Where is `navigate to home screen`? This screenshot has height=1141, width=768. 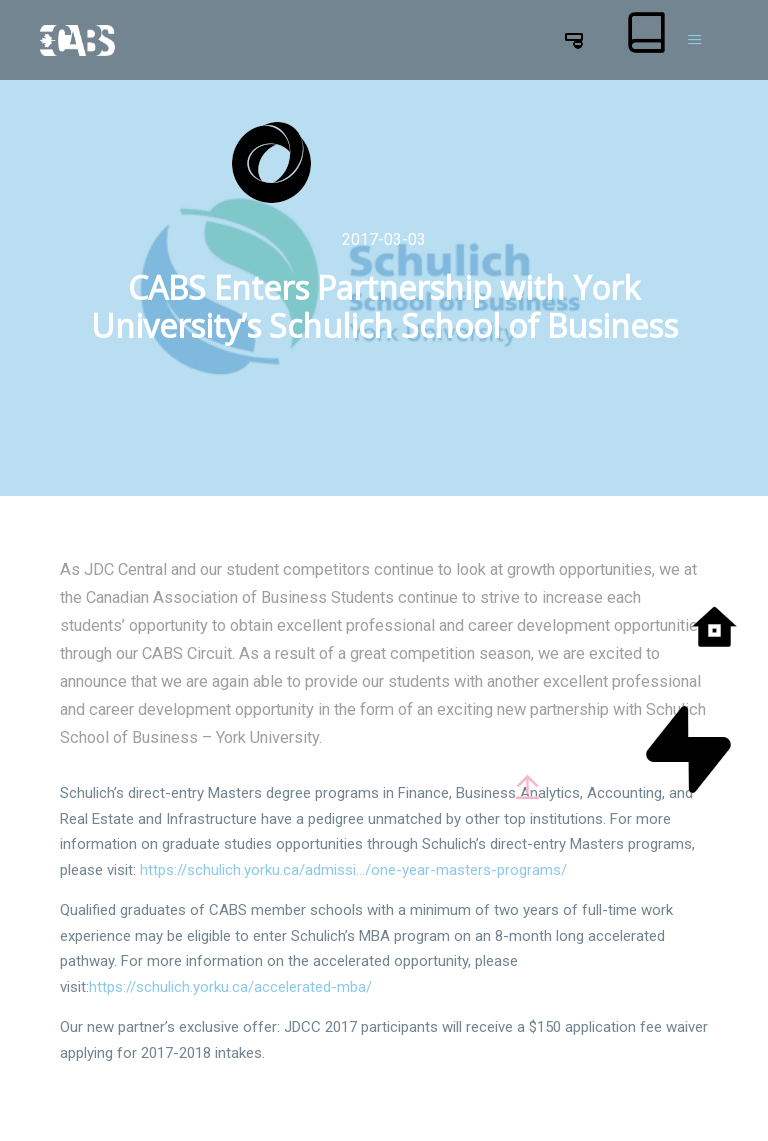
navigate to home screen is located at coordinates (714, 628).